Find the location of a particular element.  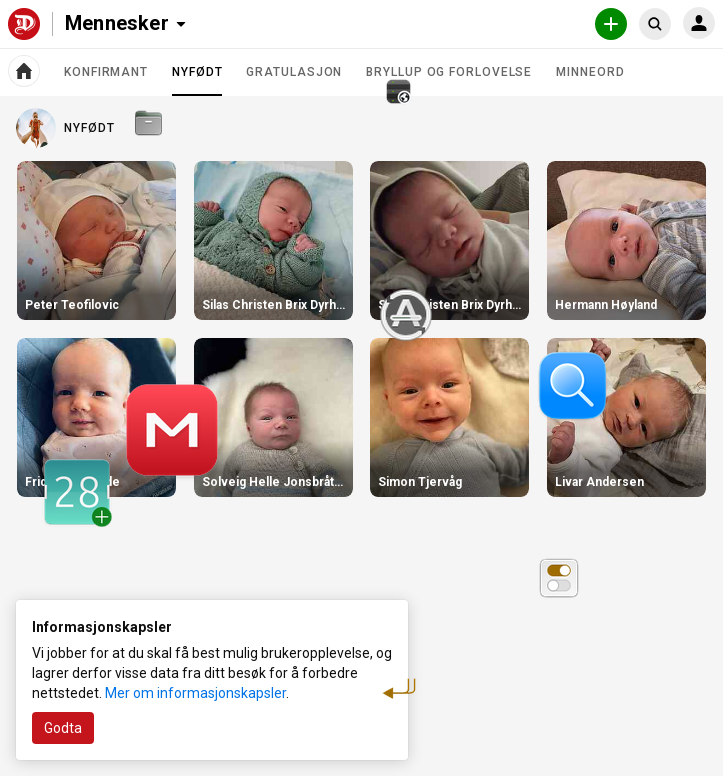

open Spotlight search is located at coordinates (572, 385).